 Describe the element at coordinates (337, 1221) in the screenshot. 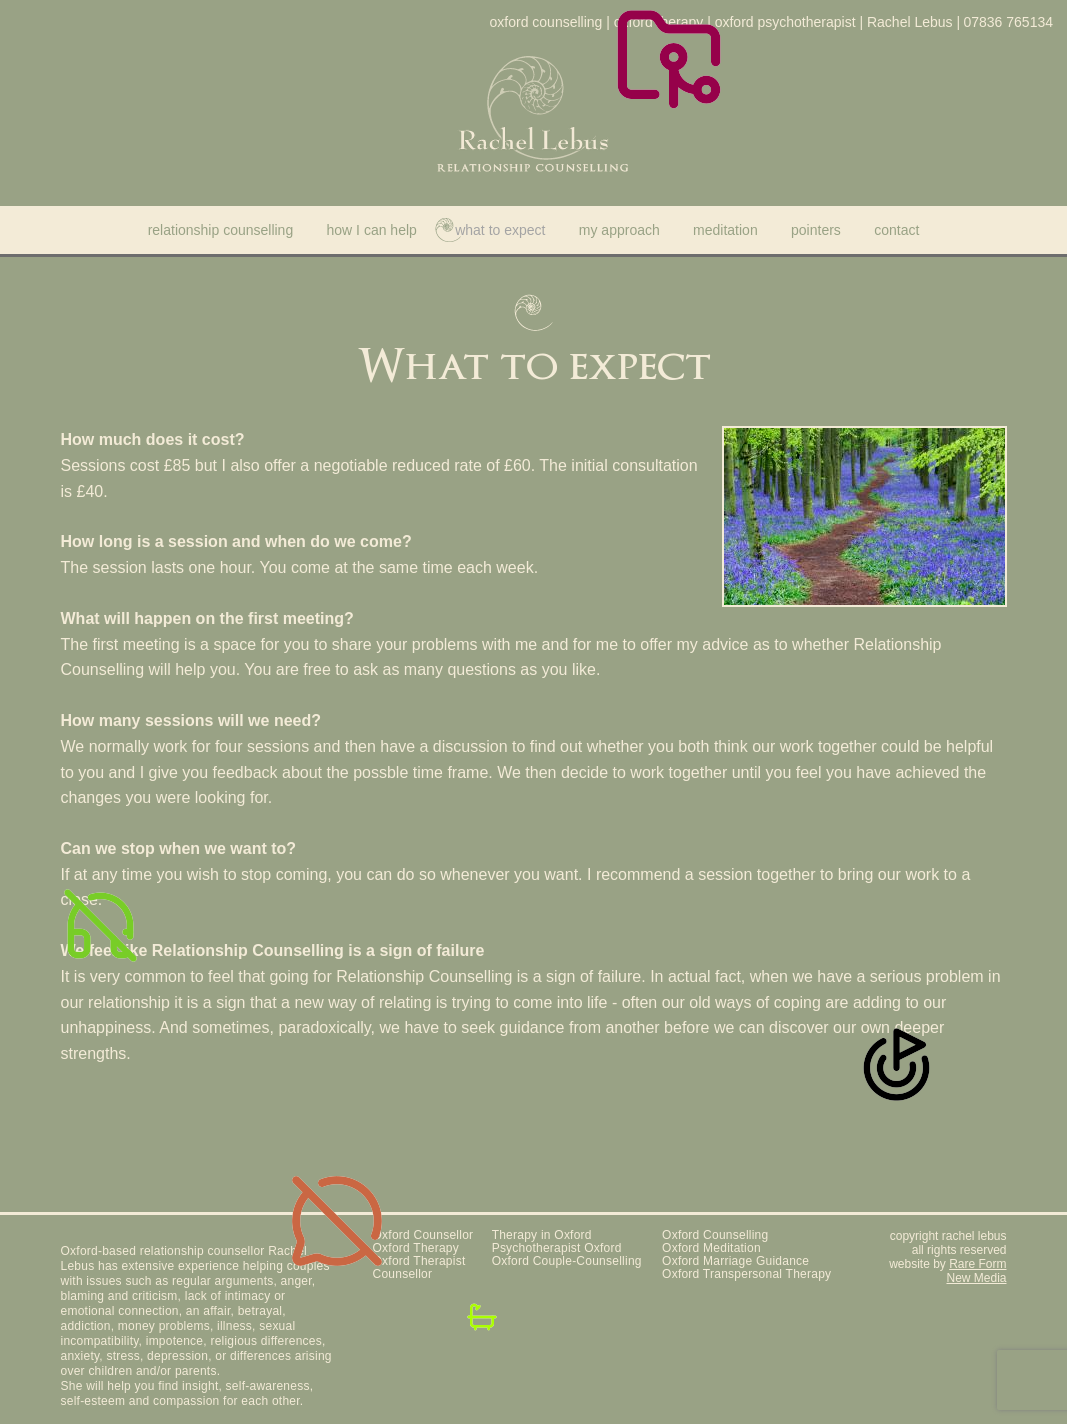

I see `mute or disable chat notifications` at that location.